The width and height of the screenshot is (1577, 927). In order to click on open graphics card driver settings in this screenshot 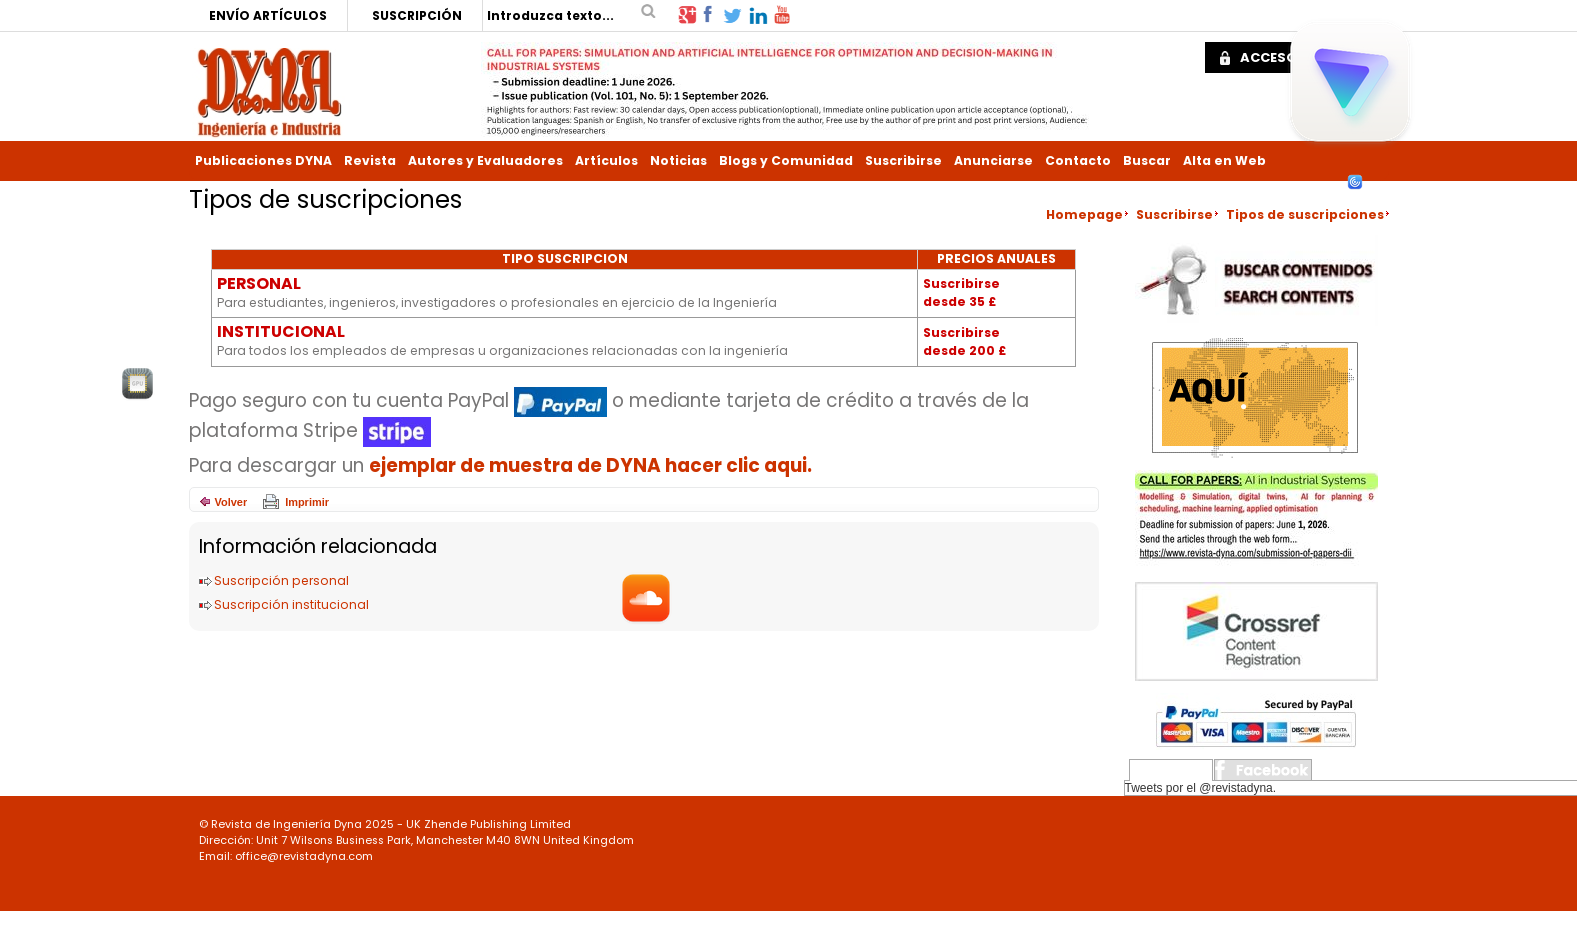, I will do `click(137, 383)`.